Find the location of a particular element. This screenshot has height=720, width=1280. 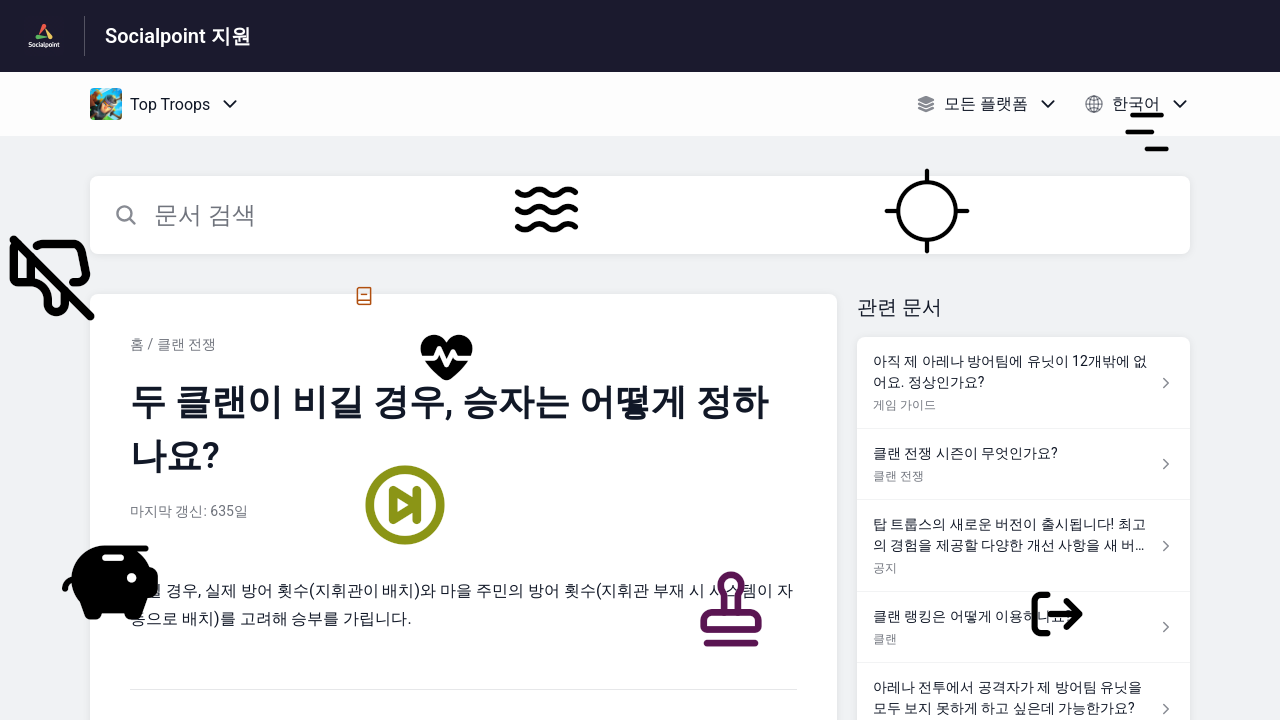

dislike feature is disabled or unavailable is located at coordinates (52, 278).